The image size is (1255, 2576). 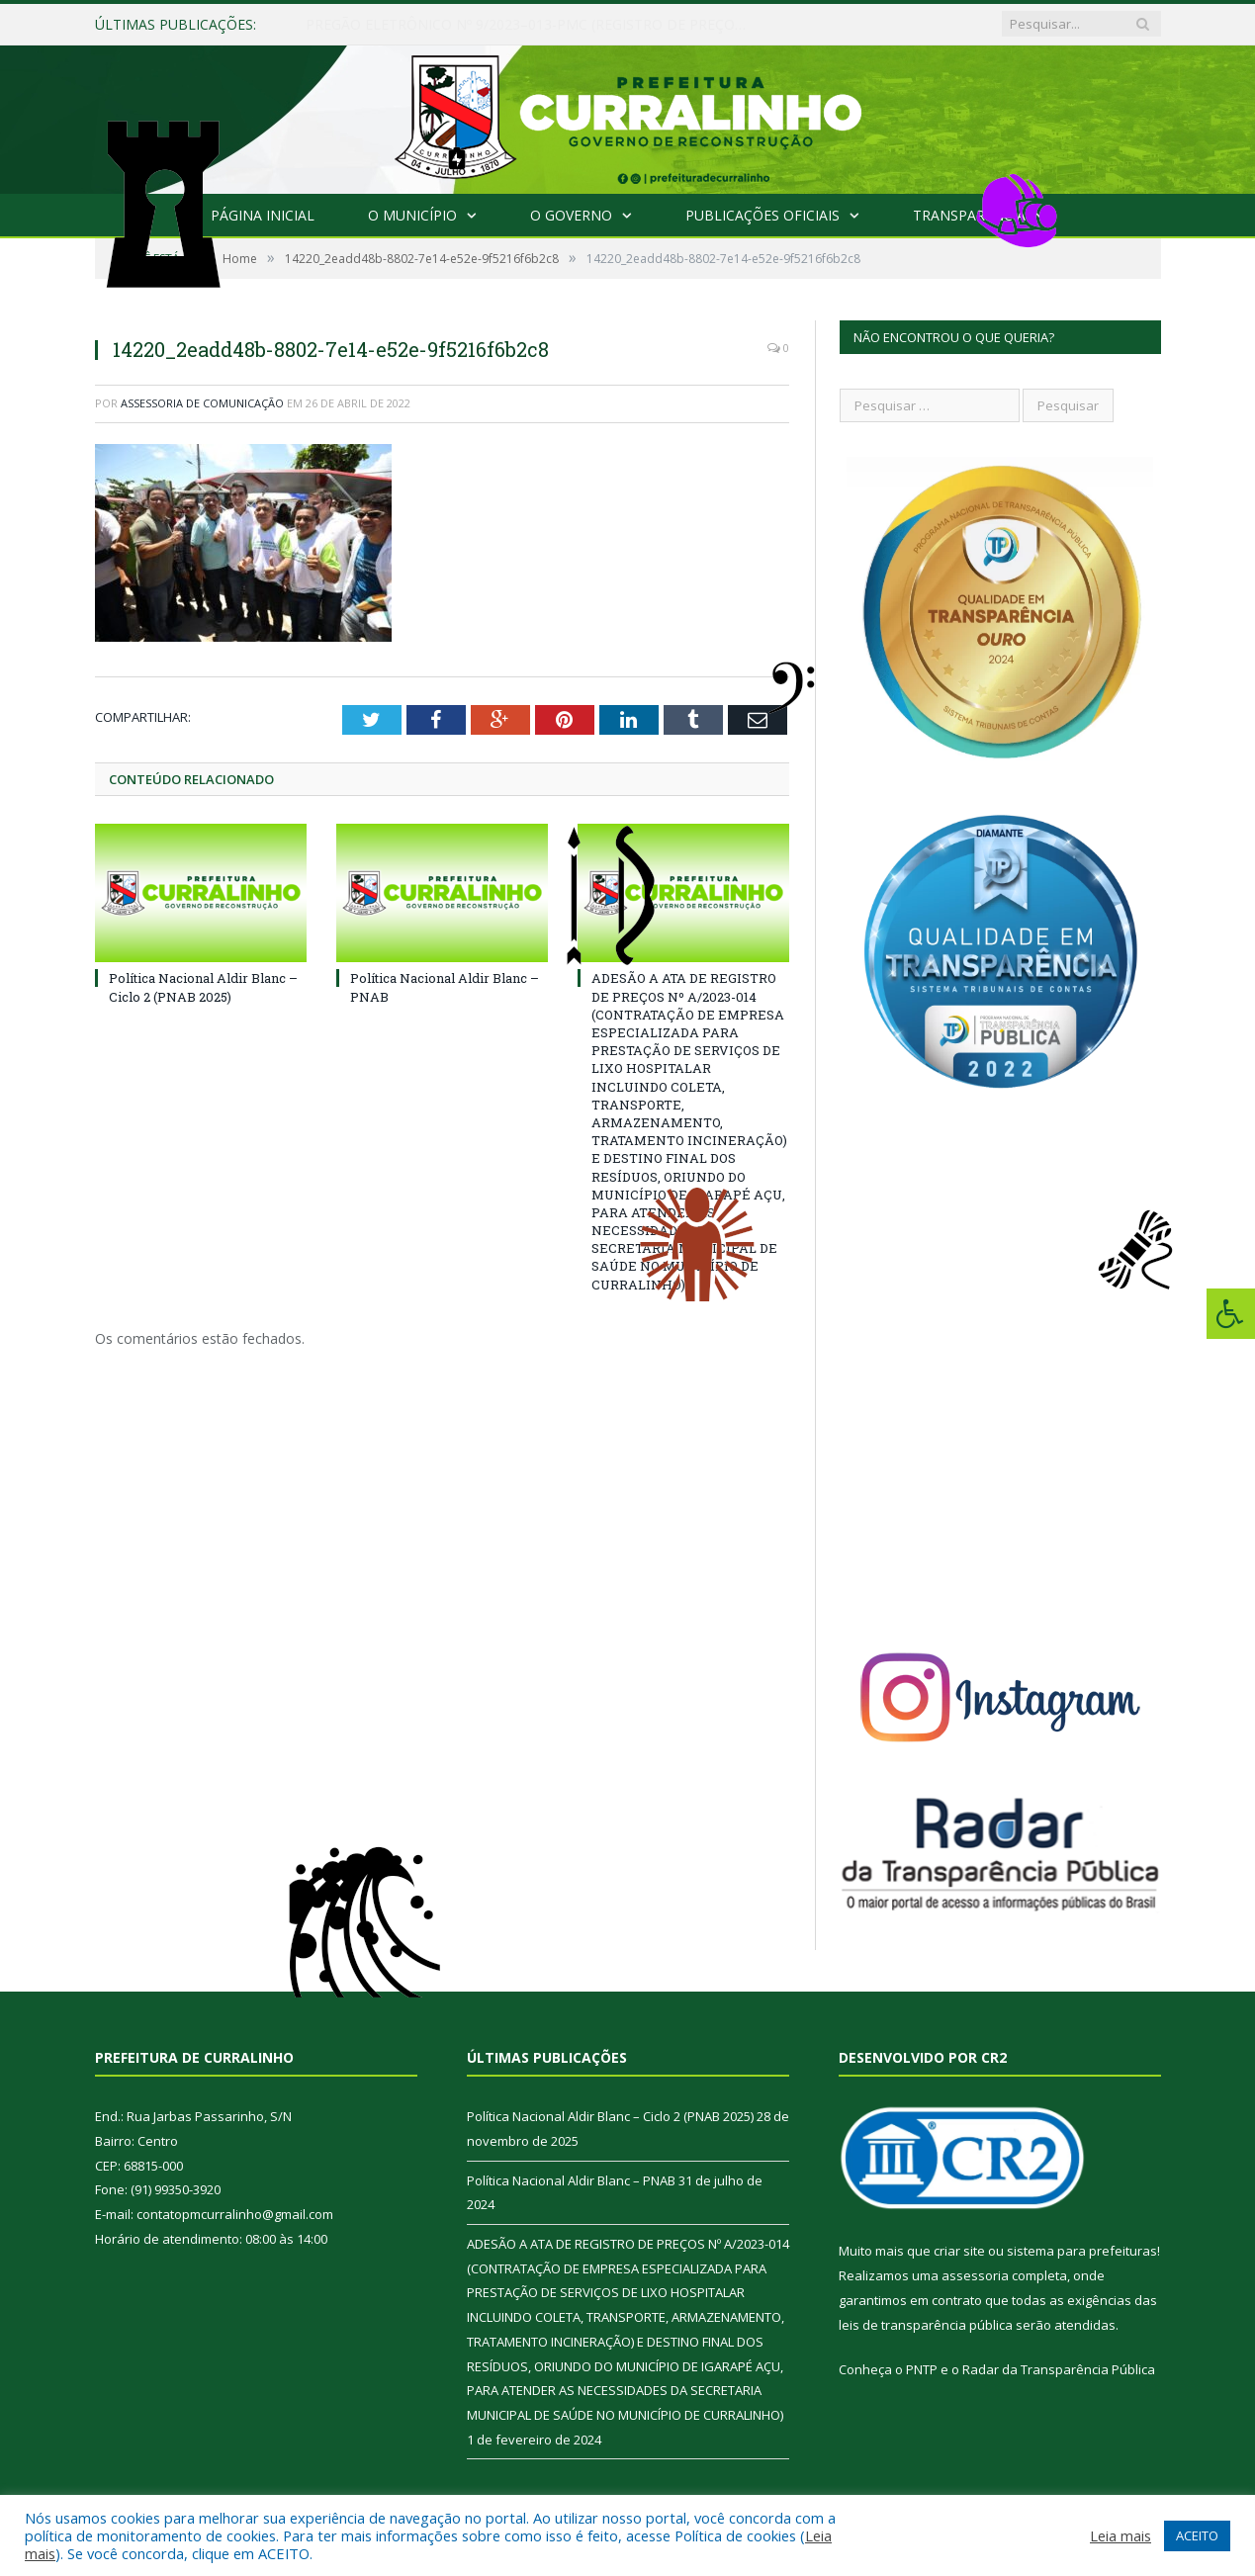 What do you see at coordinates (604, 895) in the screenshot?
I see `access archery or ranged combat skills` at bounding box center [604, 895].